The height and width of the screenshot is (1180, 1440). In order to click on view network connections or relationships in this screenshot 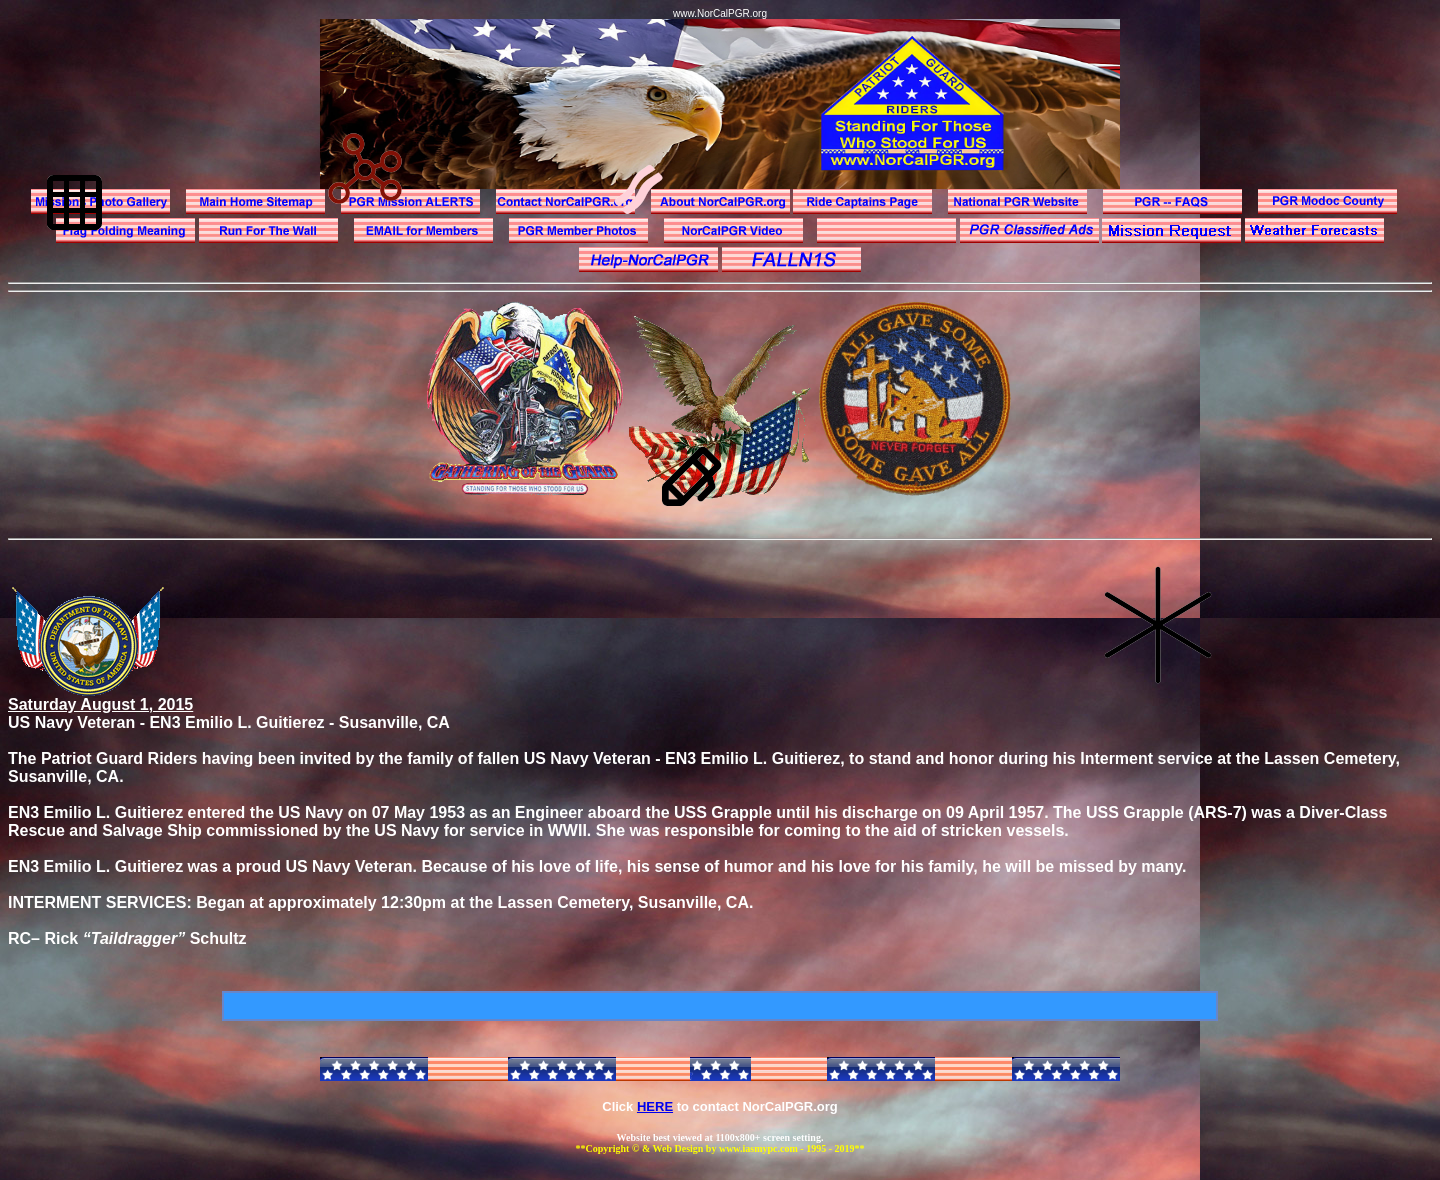, I will do `click(365, 170)`.